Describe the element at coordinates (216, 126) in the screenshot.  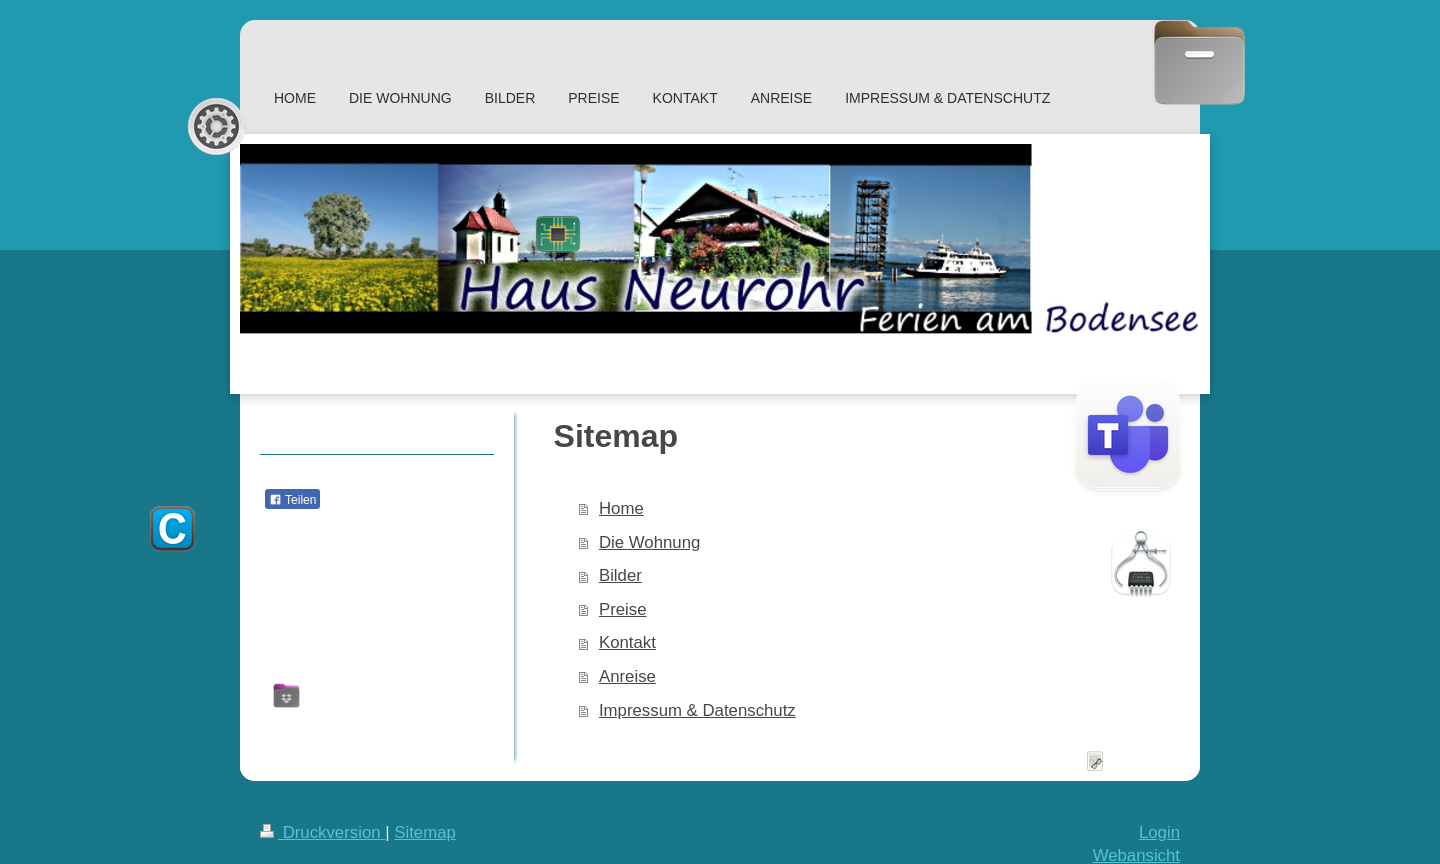
I see `open system preferences` at that location.